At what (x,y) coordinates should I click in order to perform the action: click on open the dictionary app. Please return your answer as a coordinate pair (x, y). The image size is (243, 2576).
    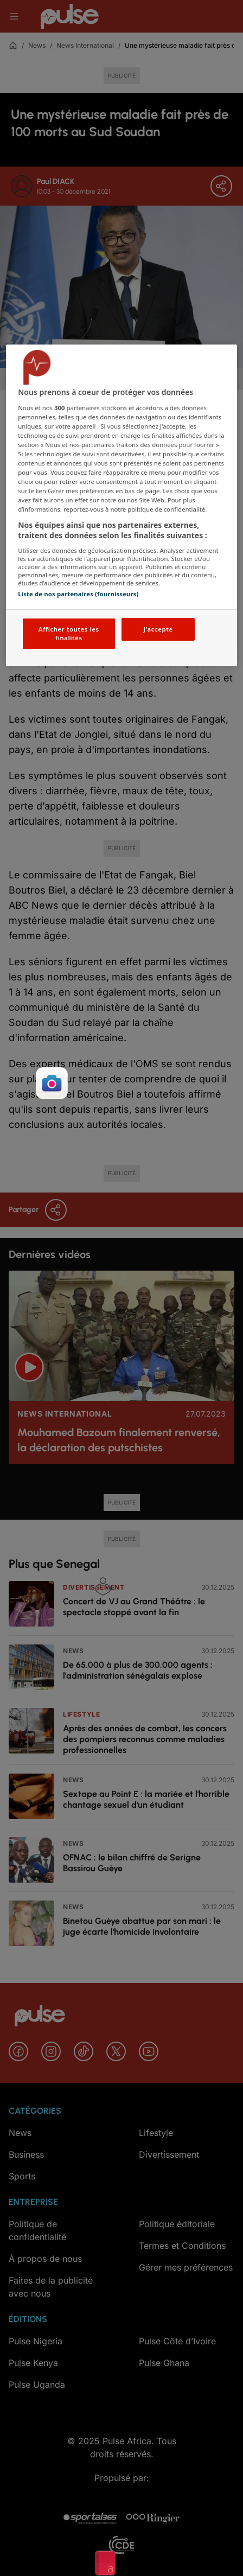
    Looking at the image, I should click on (105, 2563).